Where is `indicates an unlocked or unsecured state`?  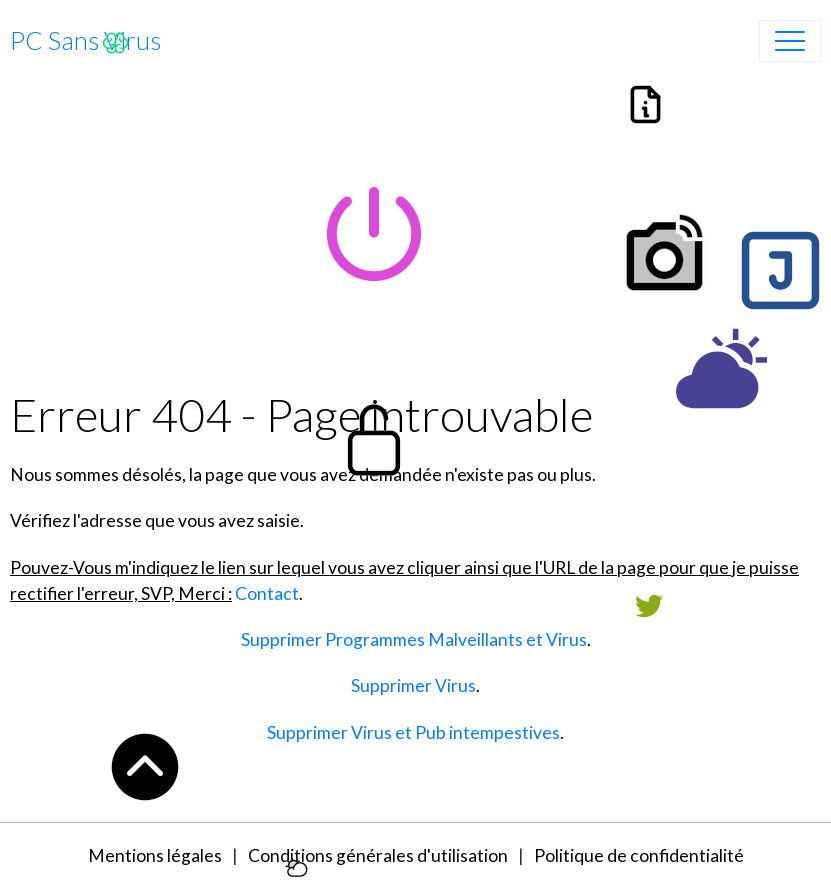
indicates an unlocked or unsecured state is located at coordinates (374, 440).